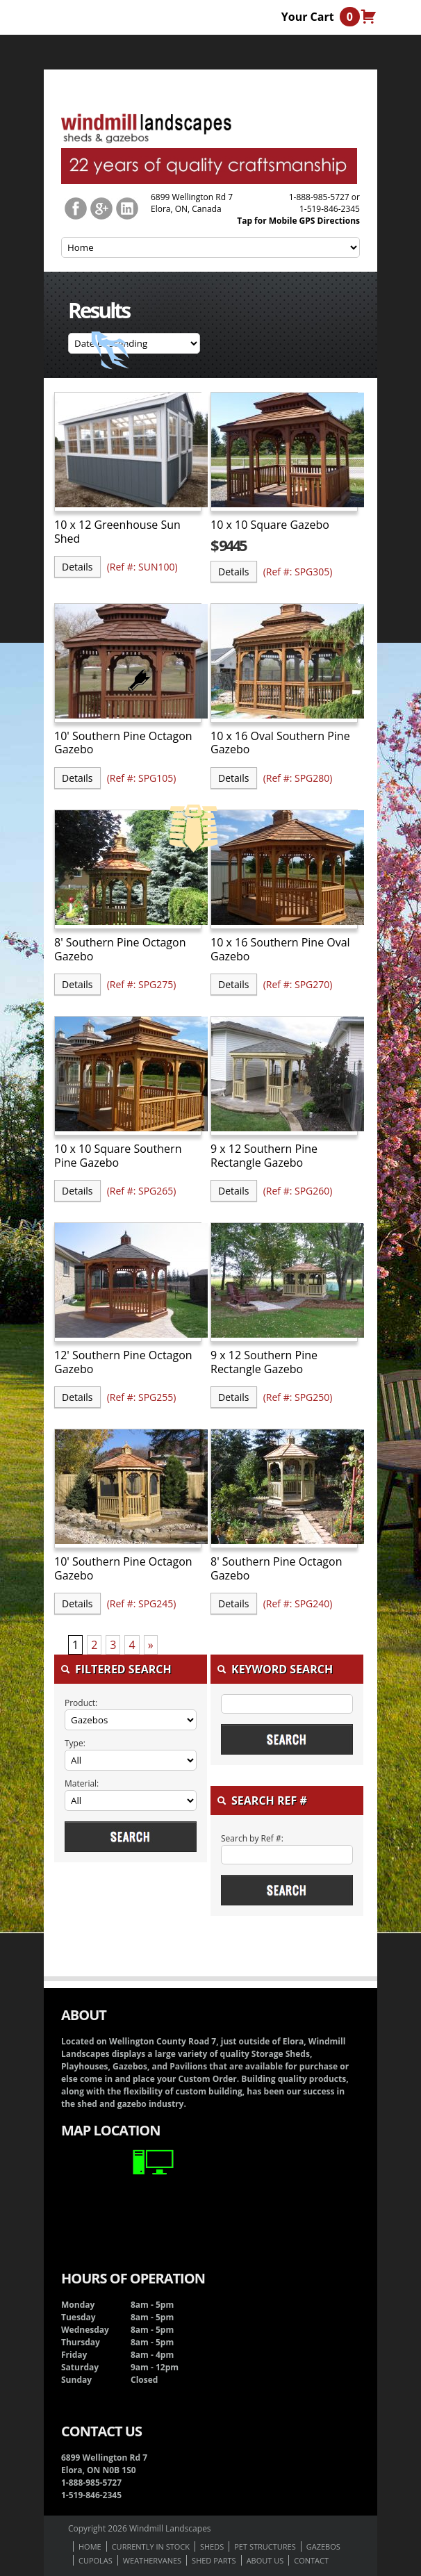  Describe the element at coordinates (110, 350) in the screenshot. I see `a plant root or organic growth element` at that location.